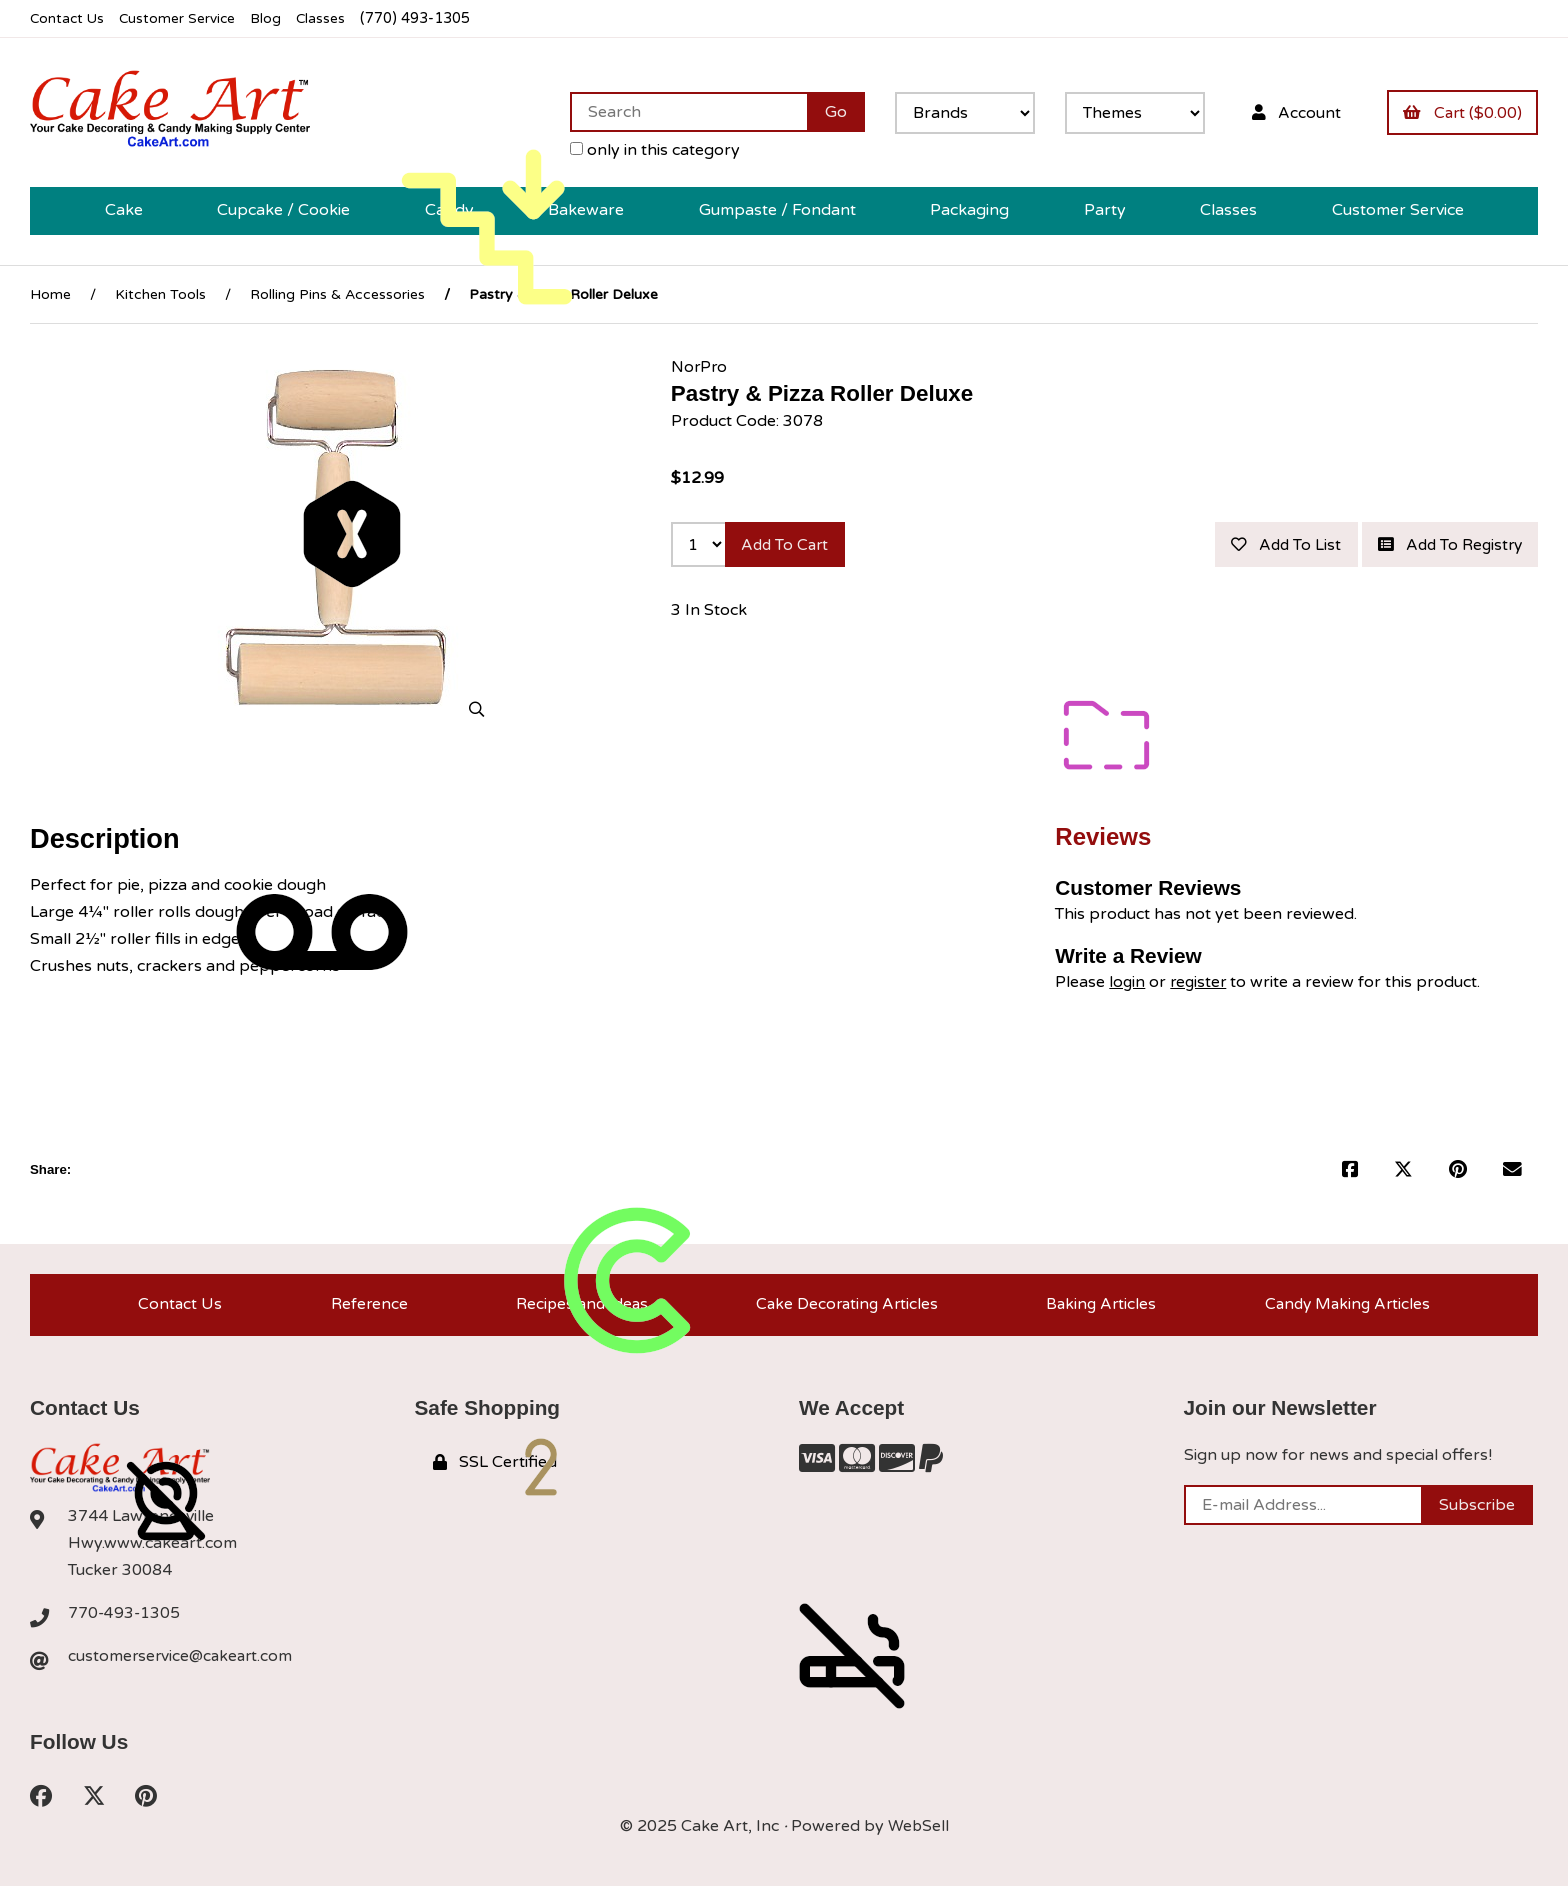 This screenshot has height=1893, width=1568. What do you see at coordinates (1106, 733) in the screenshot?
I see `create a new folder` at bounding box center [1106, 733].